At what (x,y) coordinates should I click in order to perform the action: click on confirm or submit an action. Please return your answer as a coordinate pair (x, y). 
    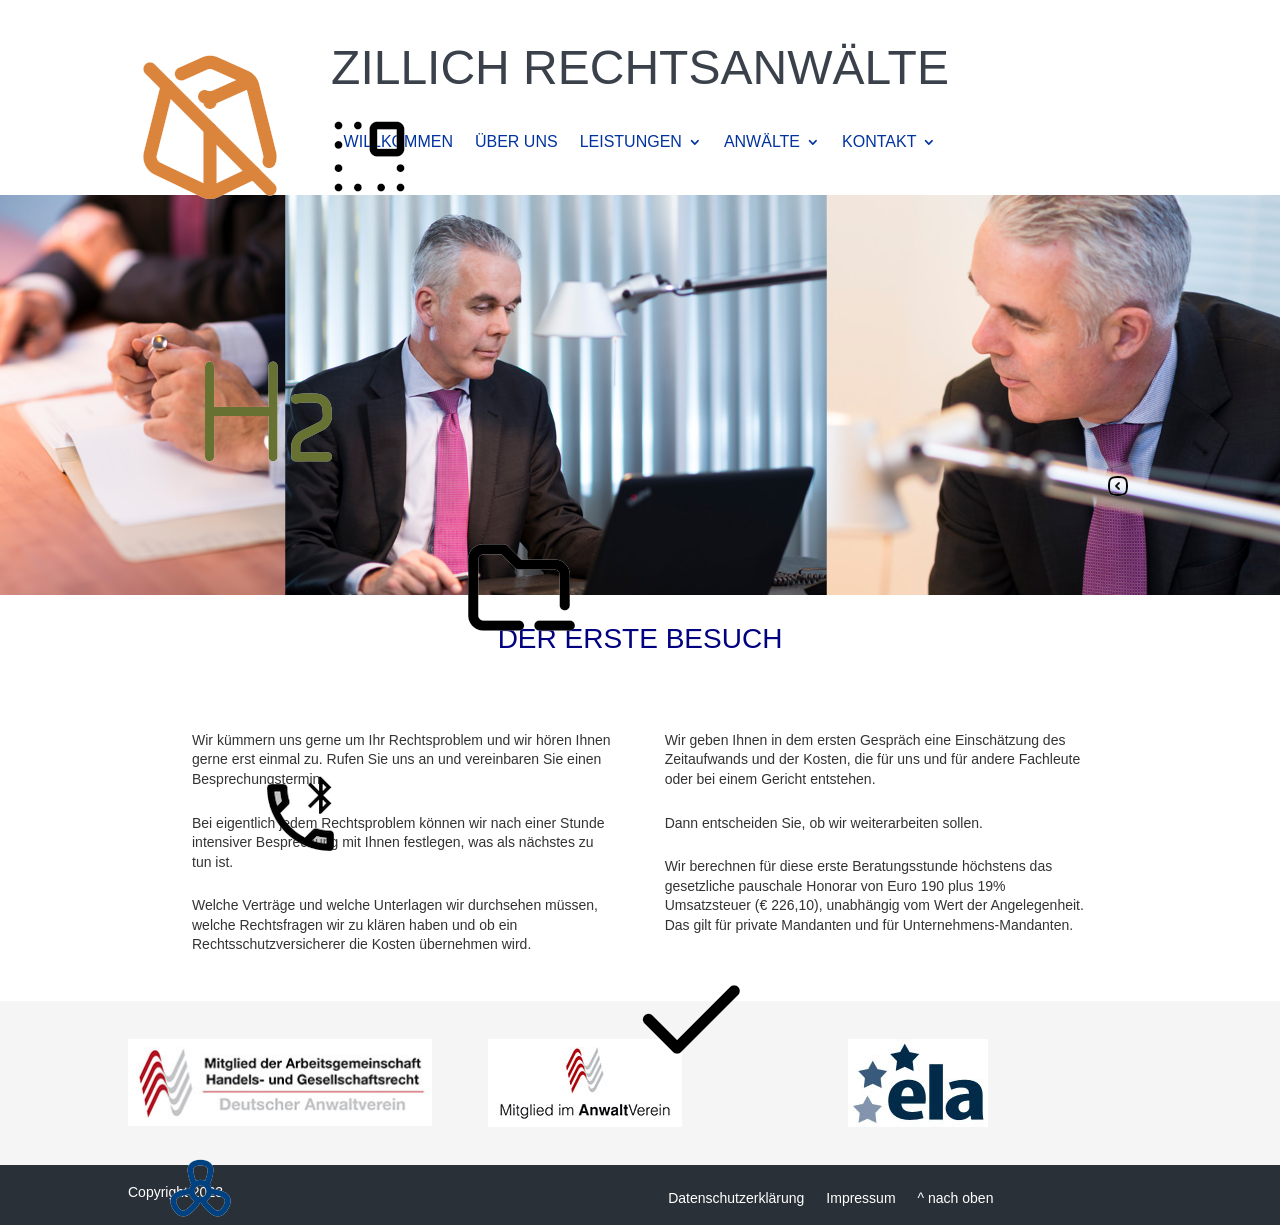
    Looking at the image, I should click on (688, 1019).